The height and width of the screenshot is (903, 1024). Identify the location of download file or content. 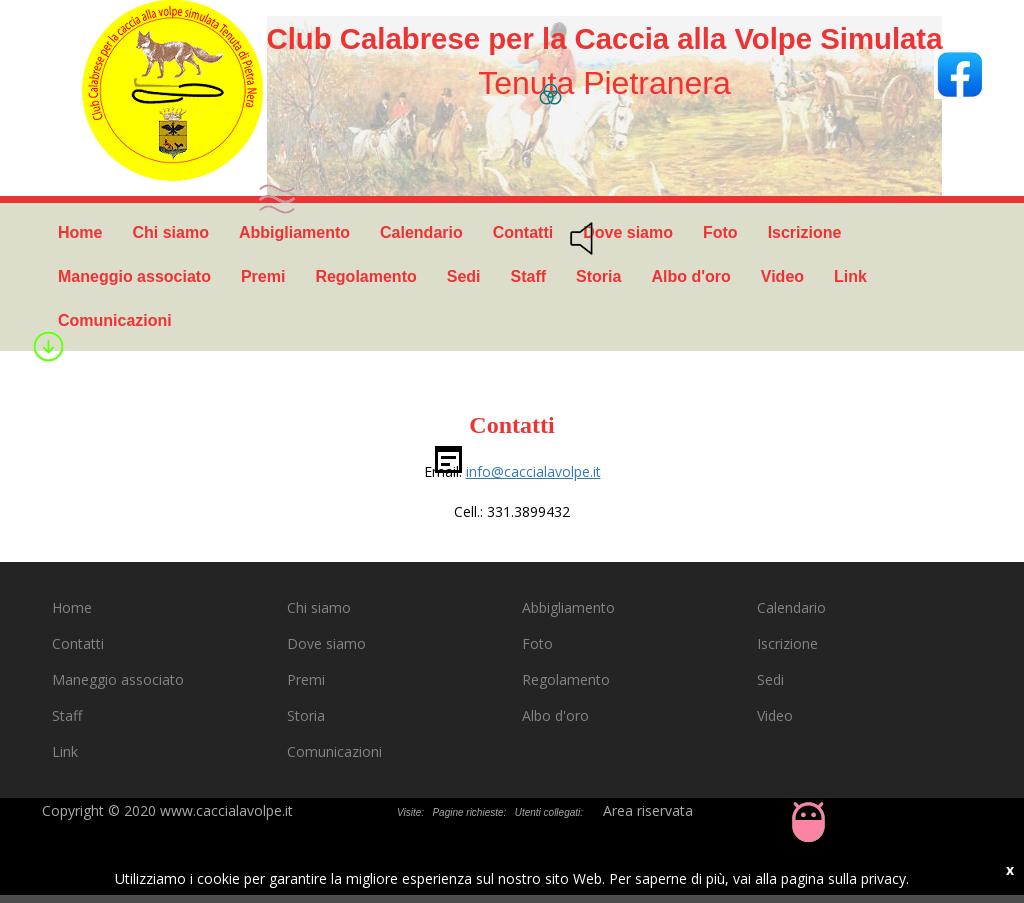
(48, 346).